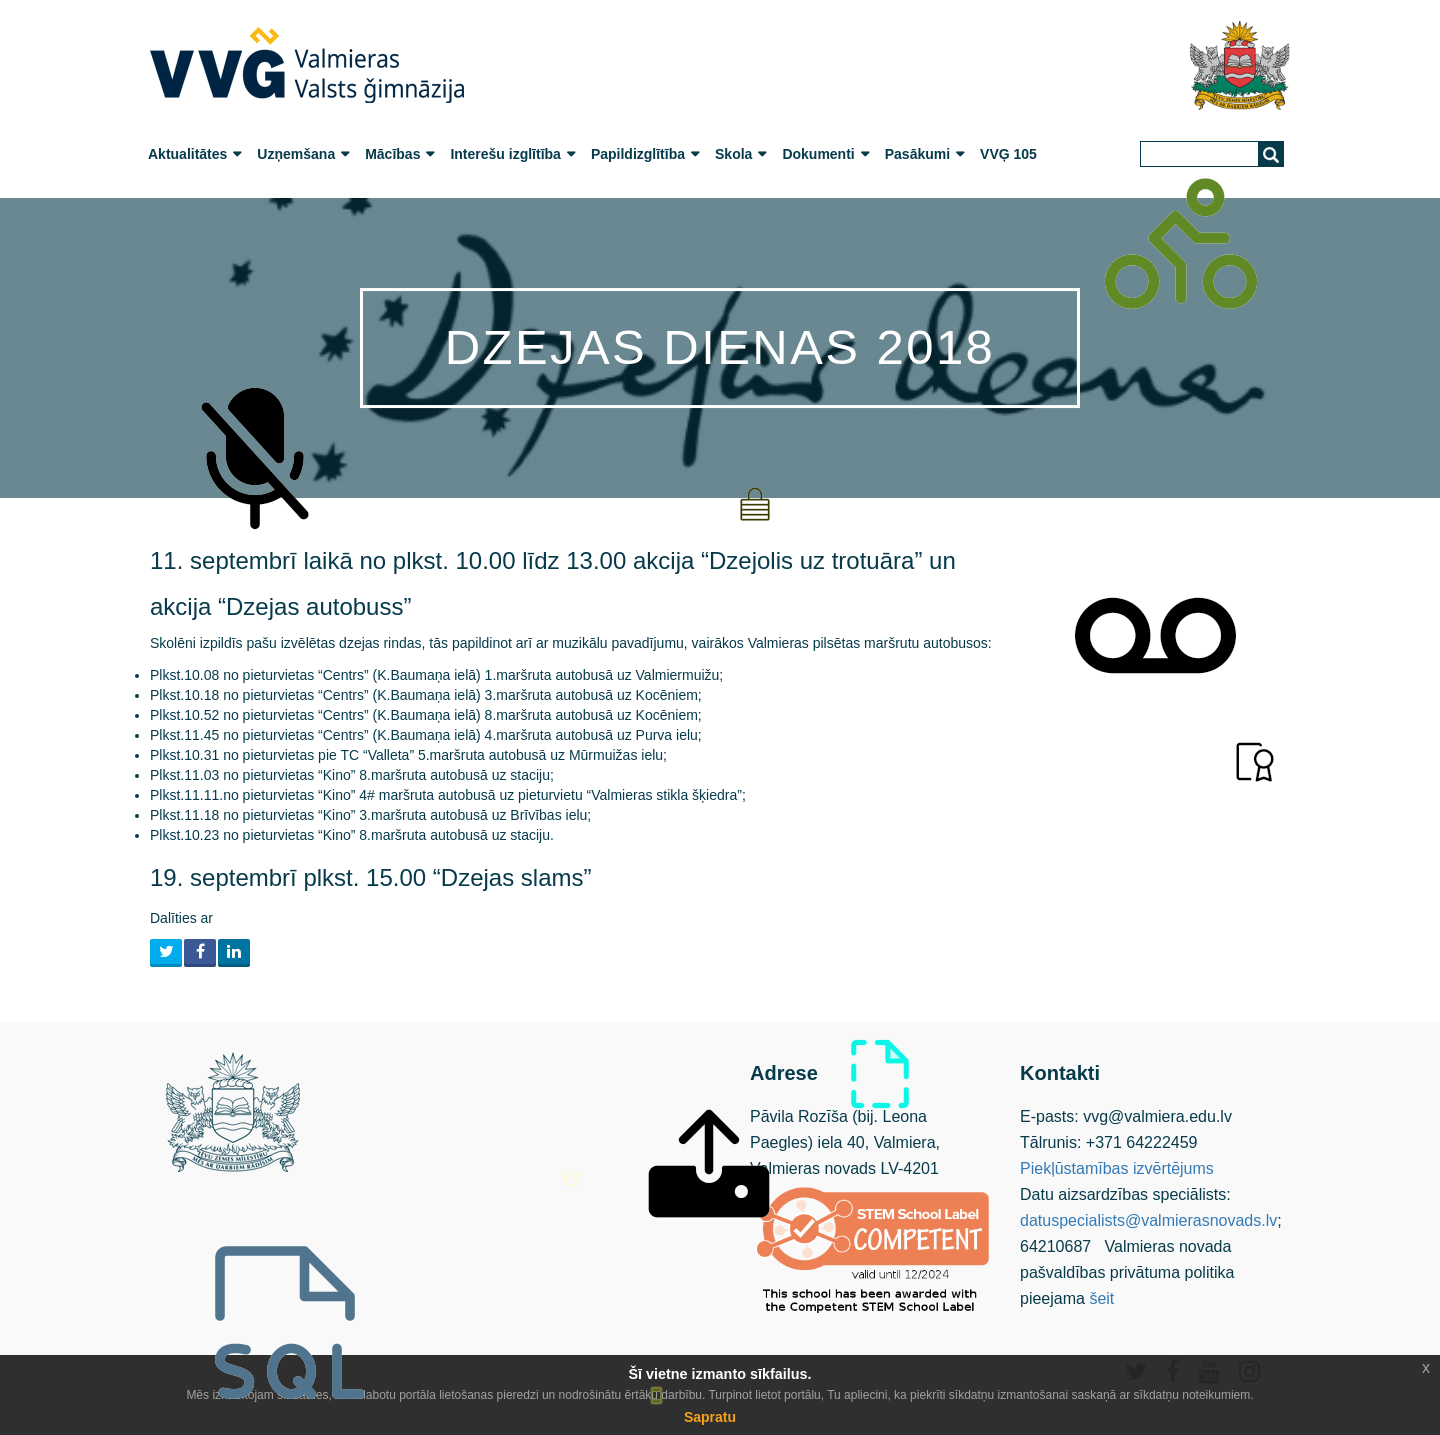 The height and width of the screenshot is (1435, 1440). What do you see at coordinates (1253, 761) in the screenshot?
I see `view certified or verified document` at bounding box center [1253, 761].